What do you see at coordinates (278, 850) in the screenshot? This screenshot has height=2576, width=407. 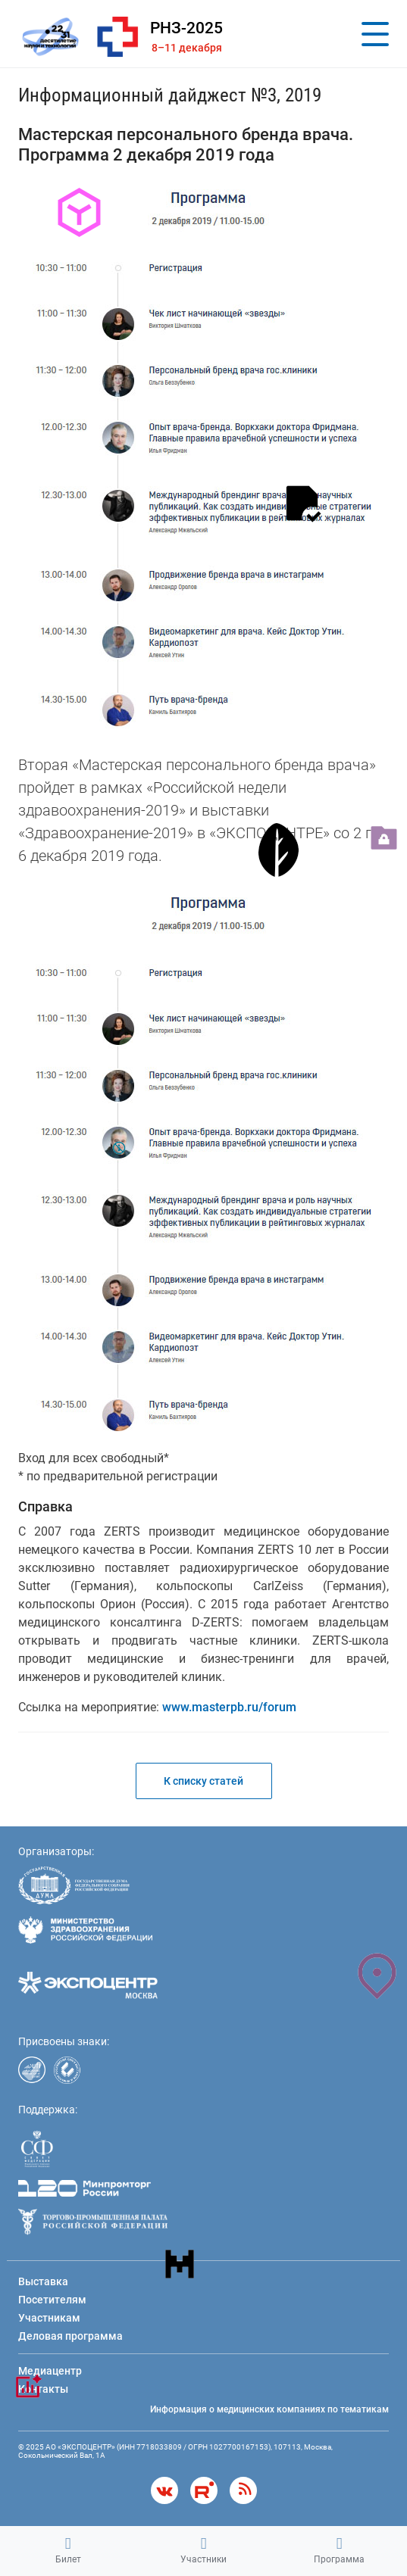 I see `october cms logo` at bounding box center [278, 850].